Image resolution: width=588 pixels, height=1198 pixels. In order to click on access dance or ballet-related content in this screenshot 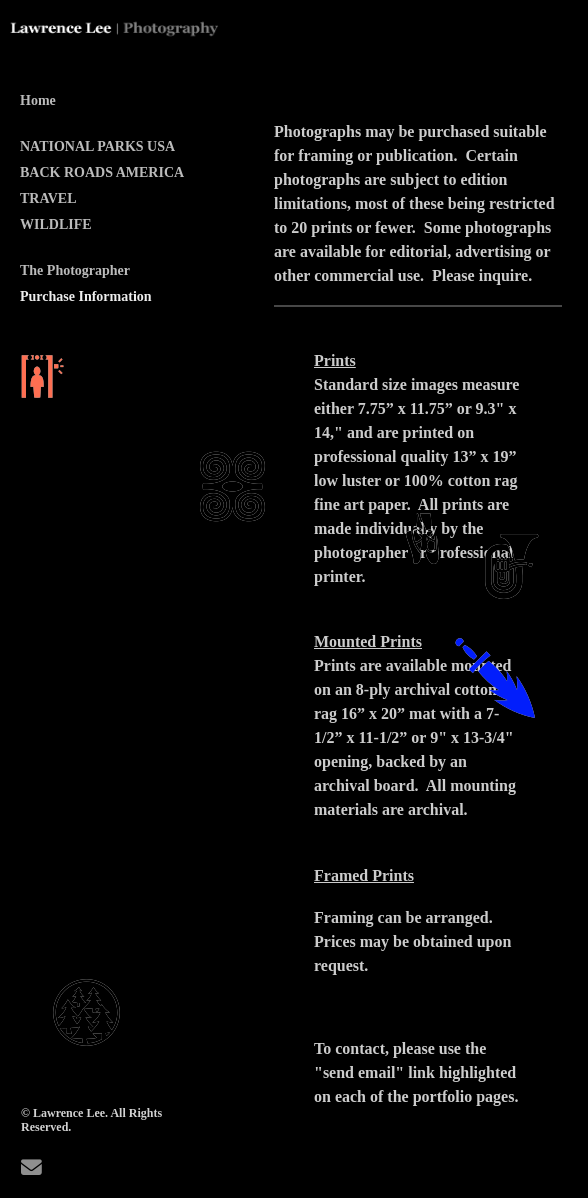, I will do `click(423, 539)`.